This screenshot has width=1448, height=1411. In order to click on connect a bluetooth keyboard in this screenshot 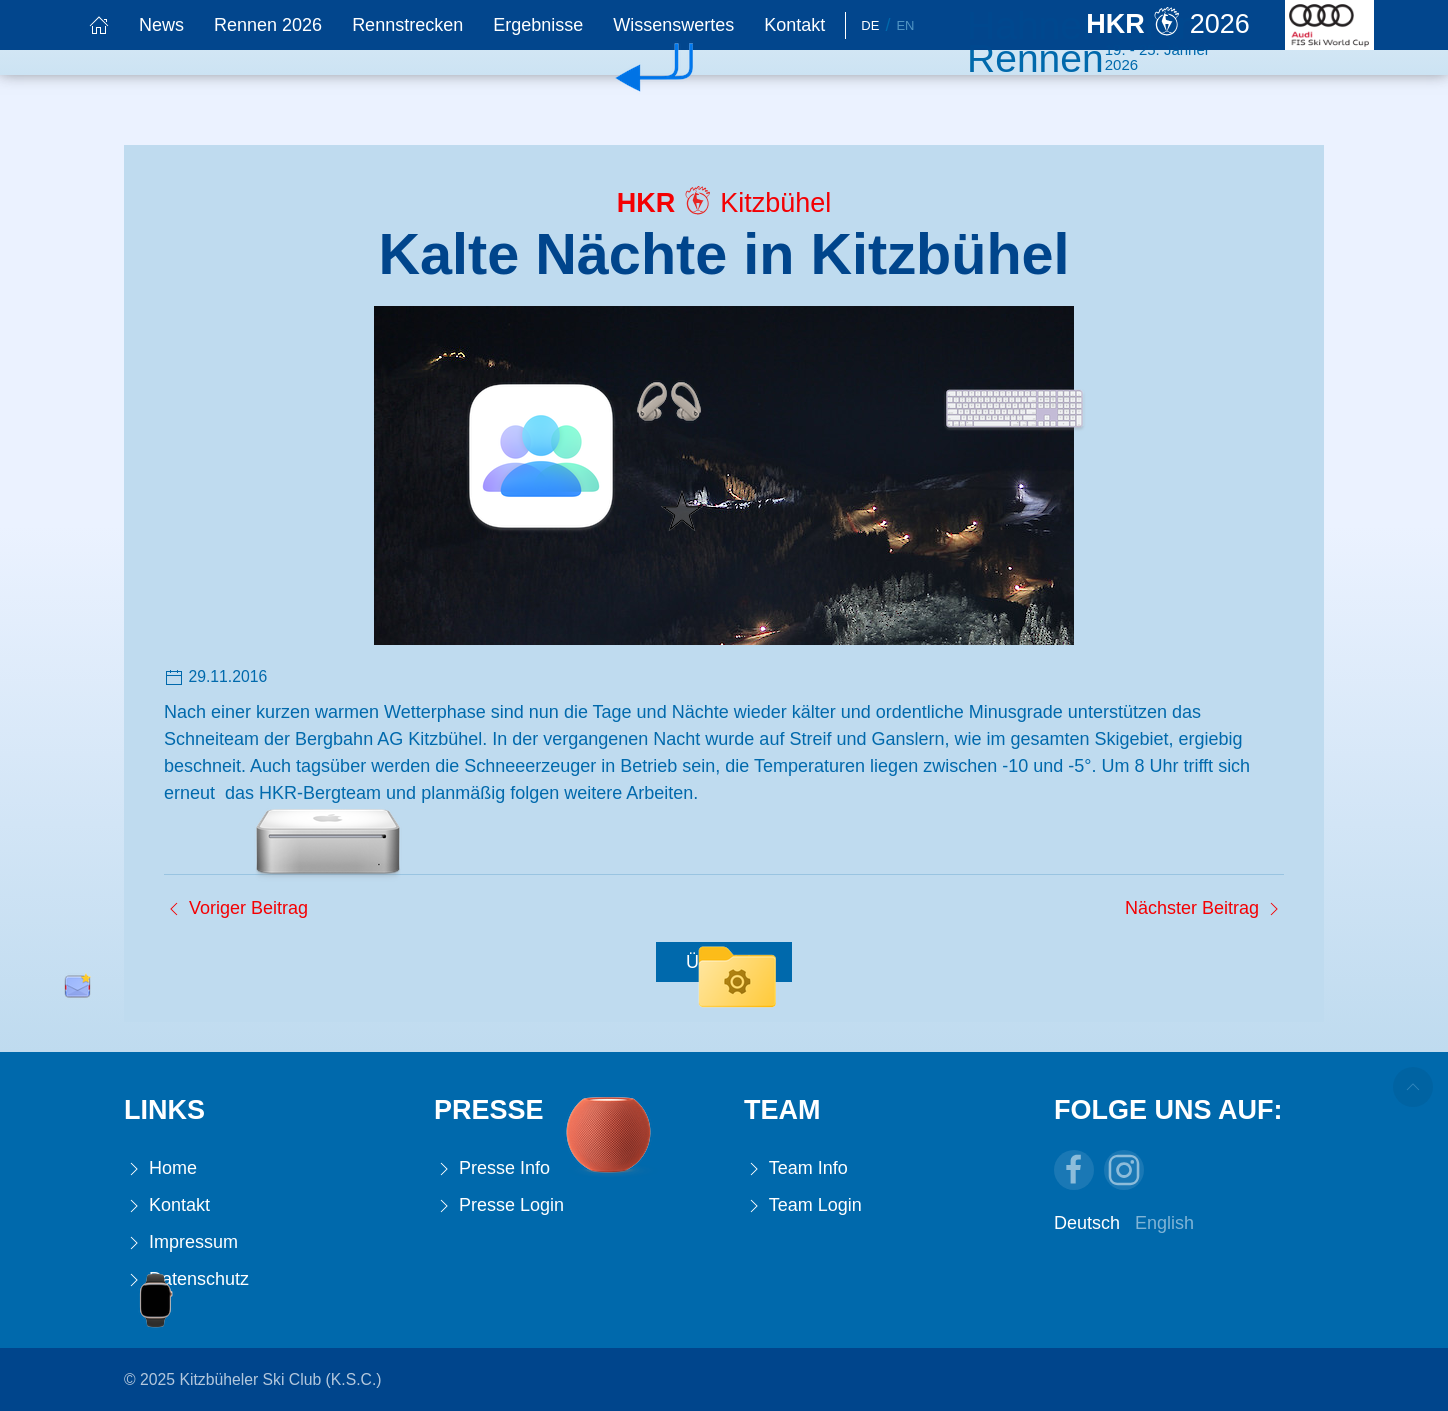, I will do `click(1014, 408)`.